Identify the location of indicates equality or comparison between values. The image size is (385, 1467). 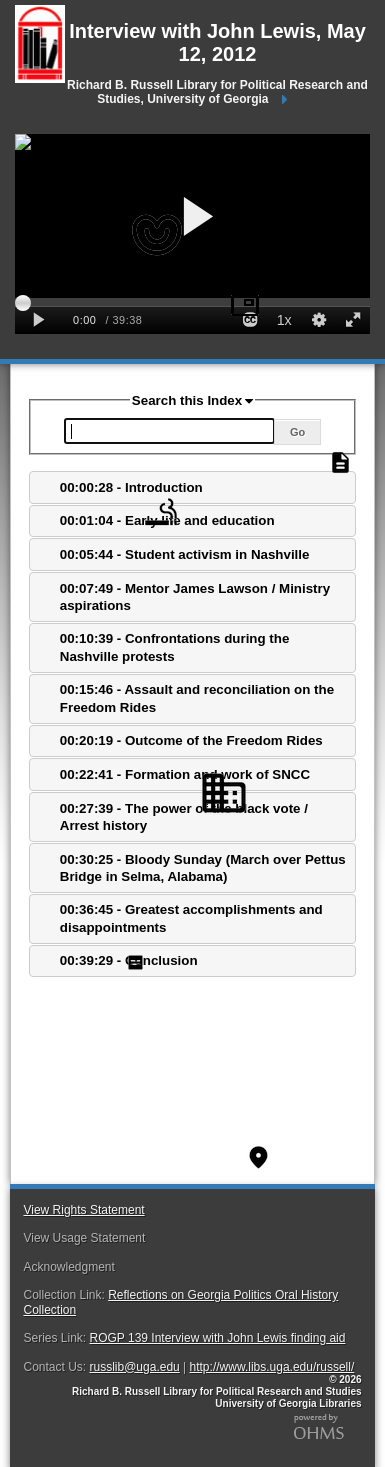
(135, 962).